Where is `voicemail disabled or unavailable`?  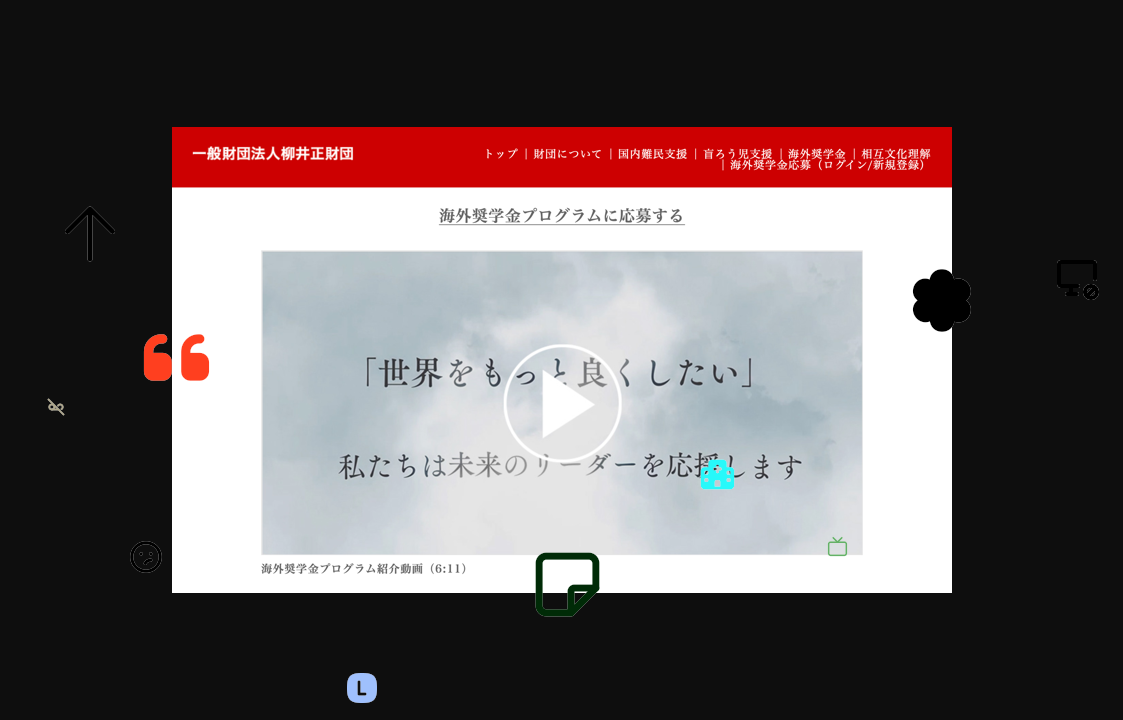 voicemail disabled or unavailable is located at coordinates (56, 407).